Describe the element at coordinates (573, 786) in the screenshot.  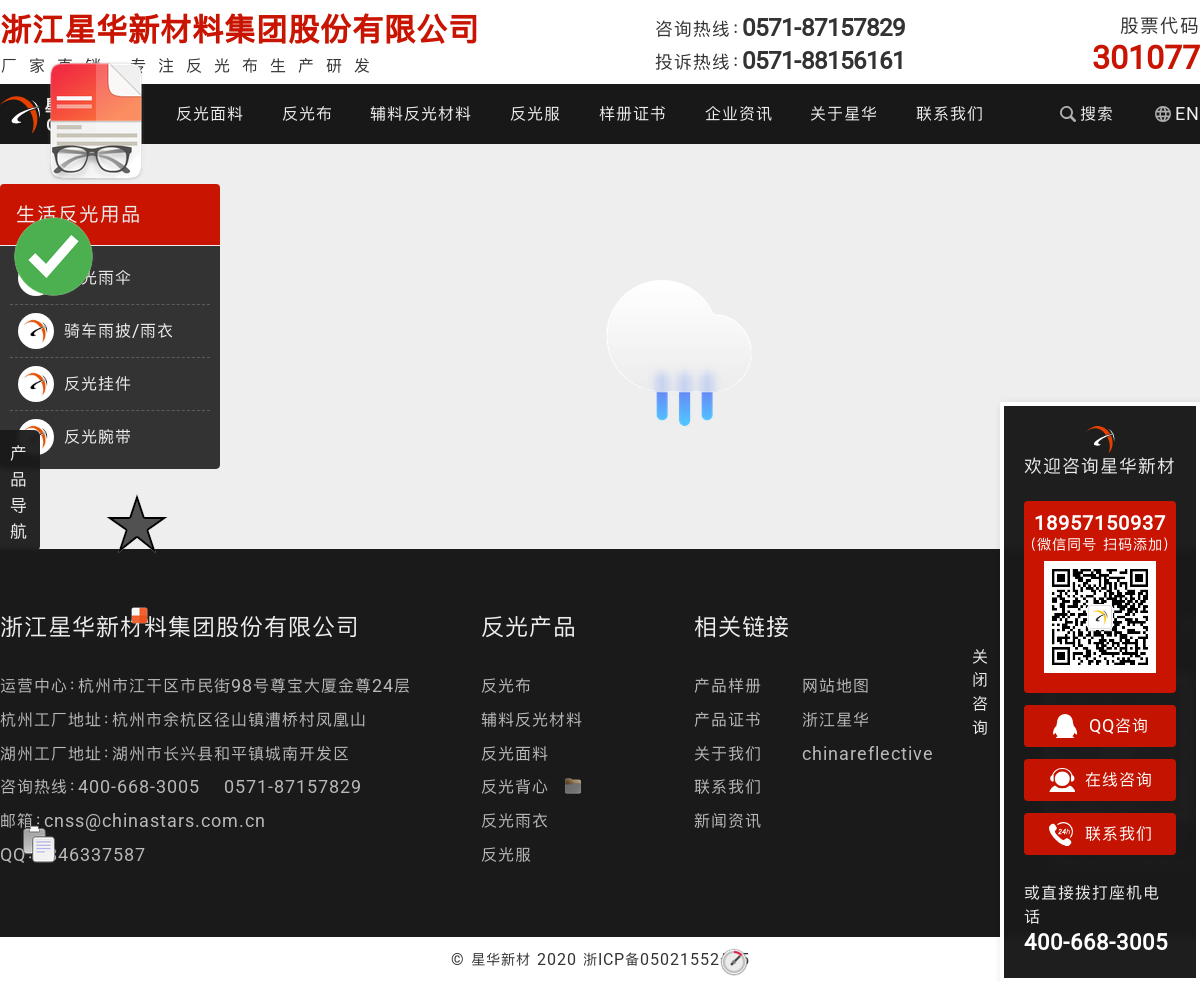
I see `drop files here to move them into this folder` at that location.